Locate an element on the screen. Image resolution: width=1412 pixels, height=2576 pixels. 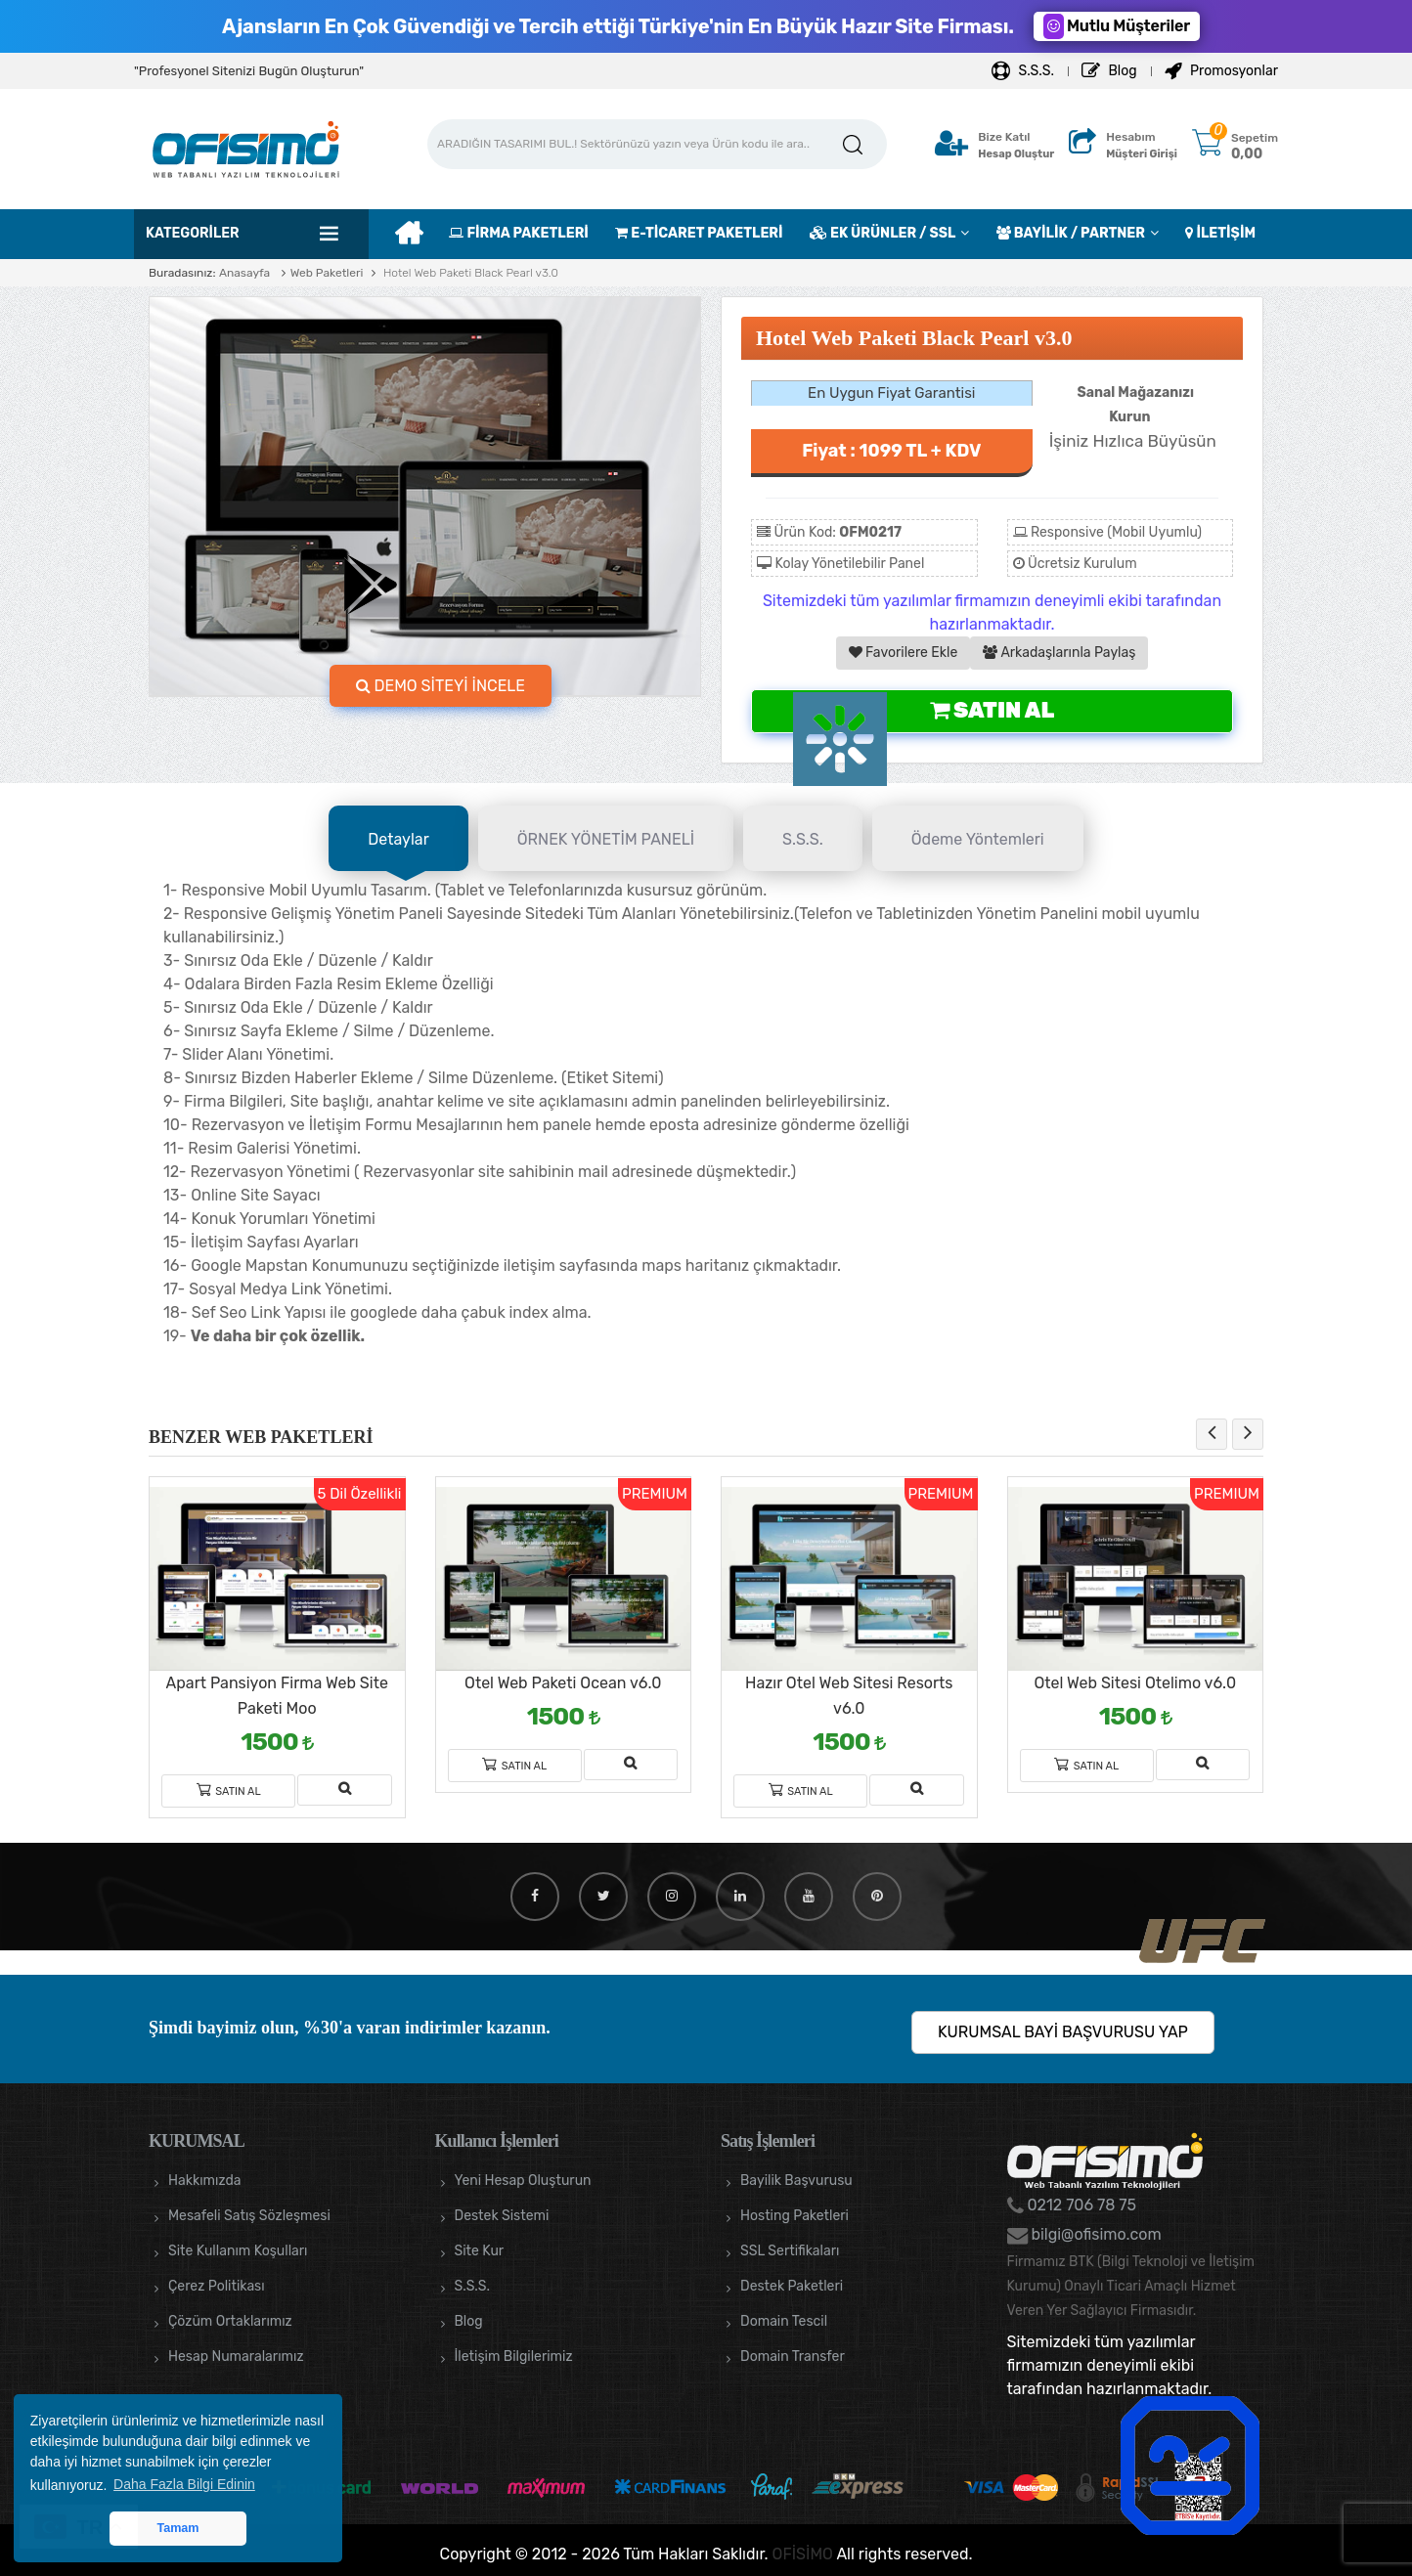
kentico CMS platform logo is located at coordinates (840, 739).